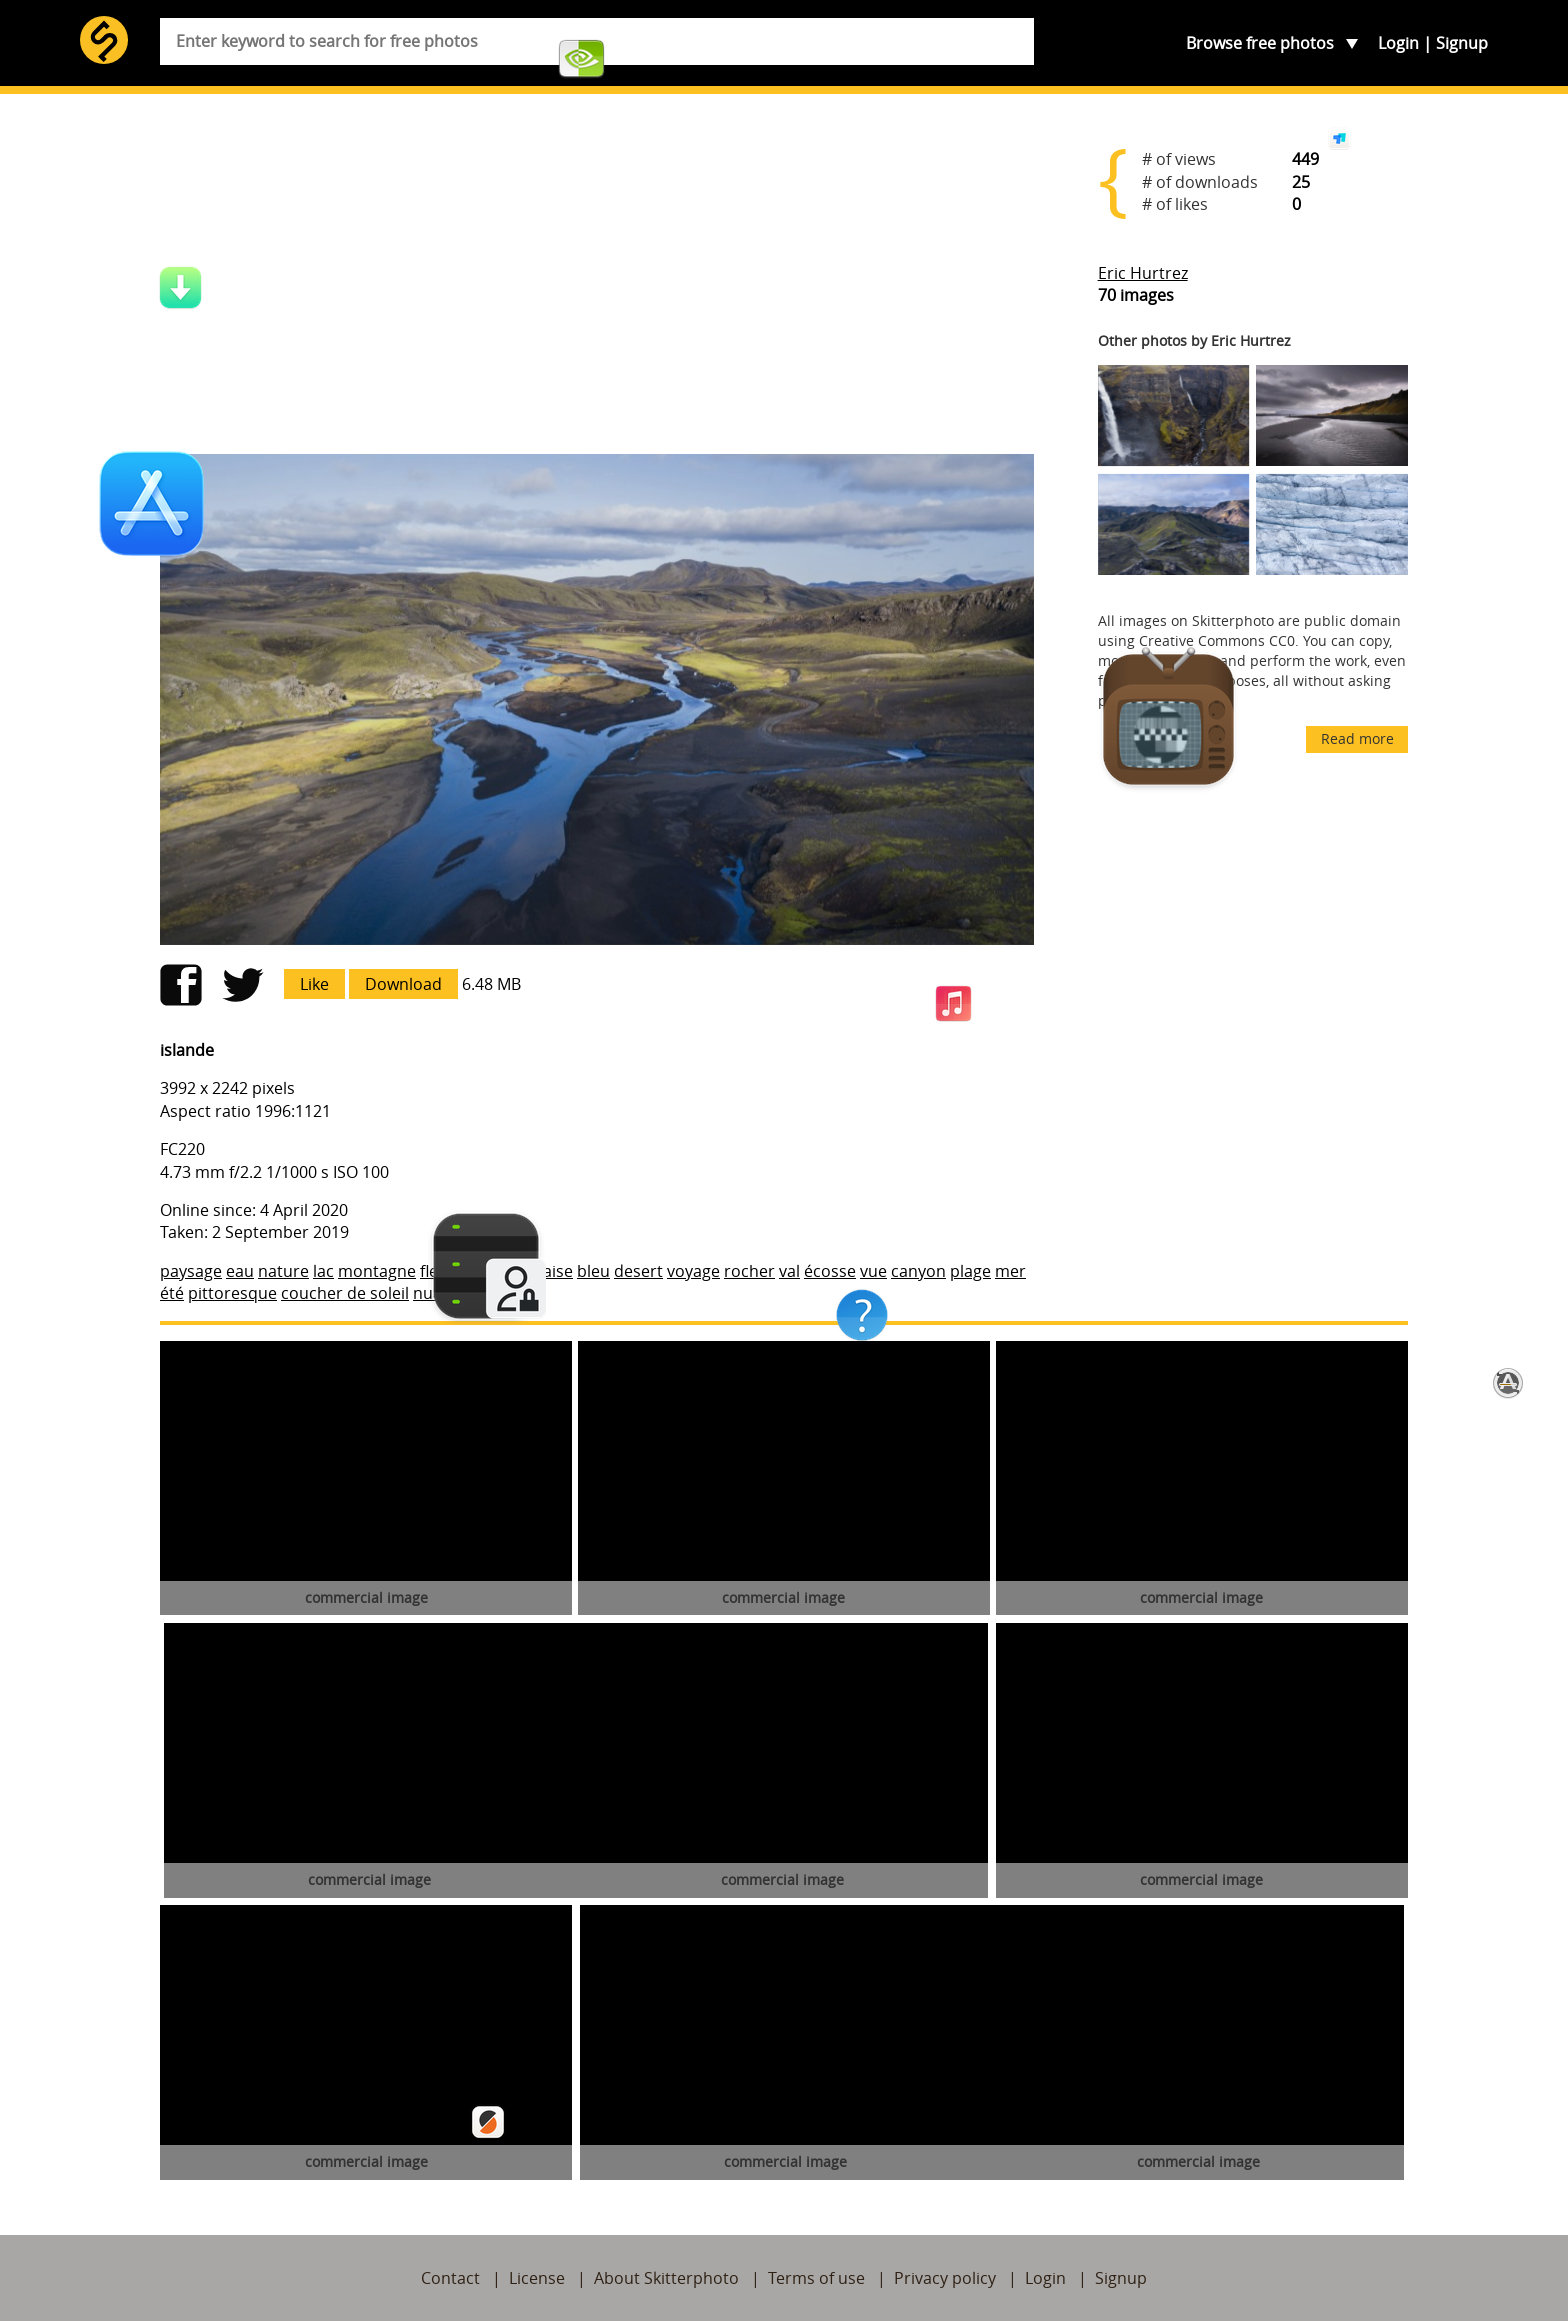 This screenshot has height=2321, width=1568. Describe the element at coordinates (581, 58) in the screenshot. I see `open nvidia graphics settings` at that location.